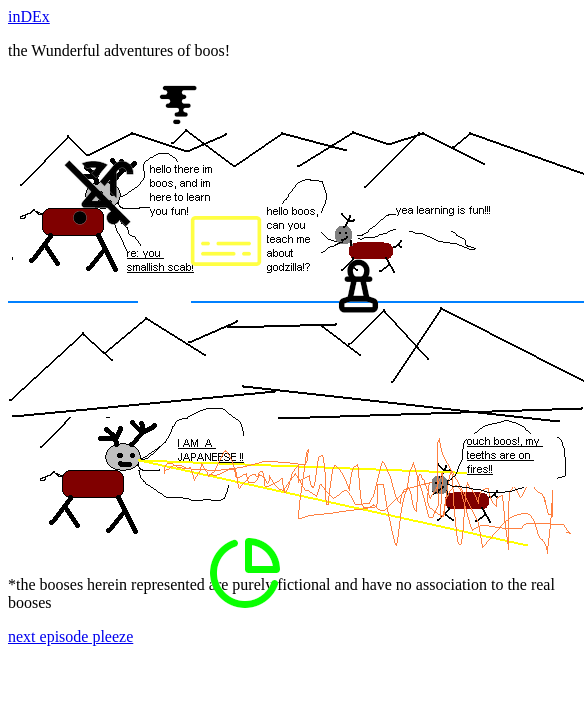  Describe the element at coordinates (358, 287) in the screenshot. I see `play chess or board games` at that location.